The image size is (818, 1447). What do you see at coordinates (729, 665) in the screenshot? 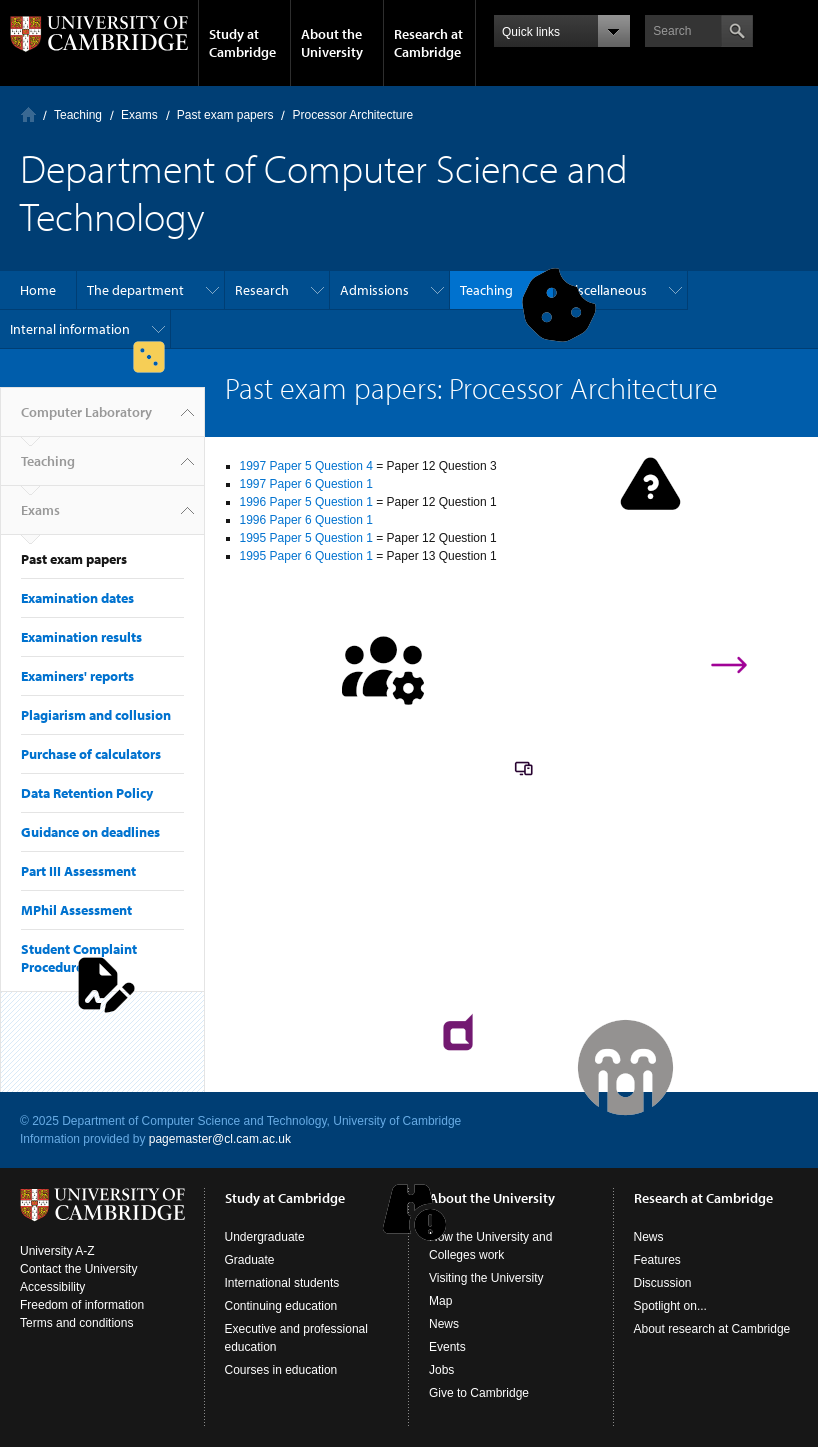
I see `proceed to the next step` at bounding box center [729, 665].